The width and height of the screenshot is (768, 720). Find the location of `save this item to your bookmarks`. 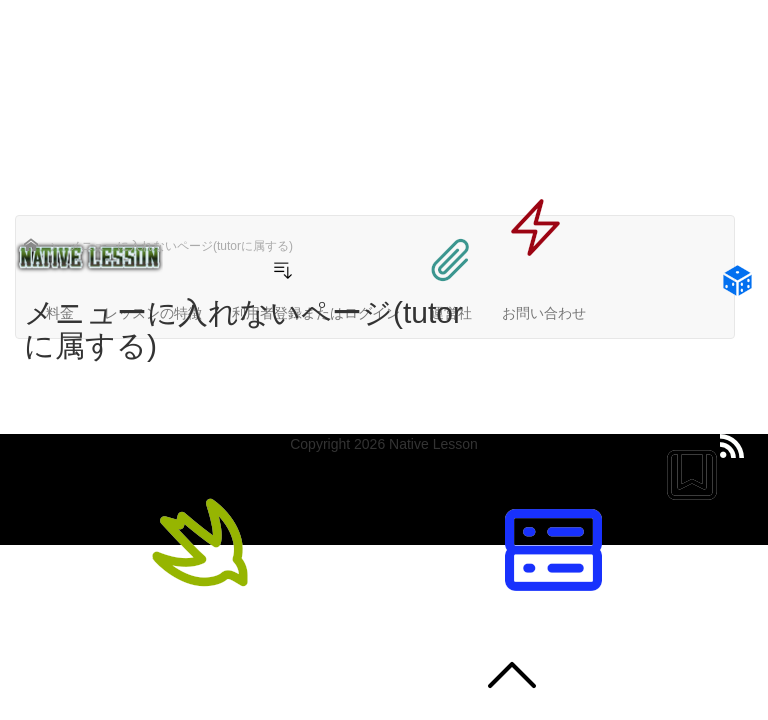

save this item to your bookmarks is located at coordinates (692, 475).